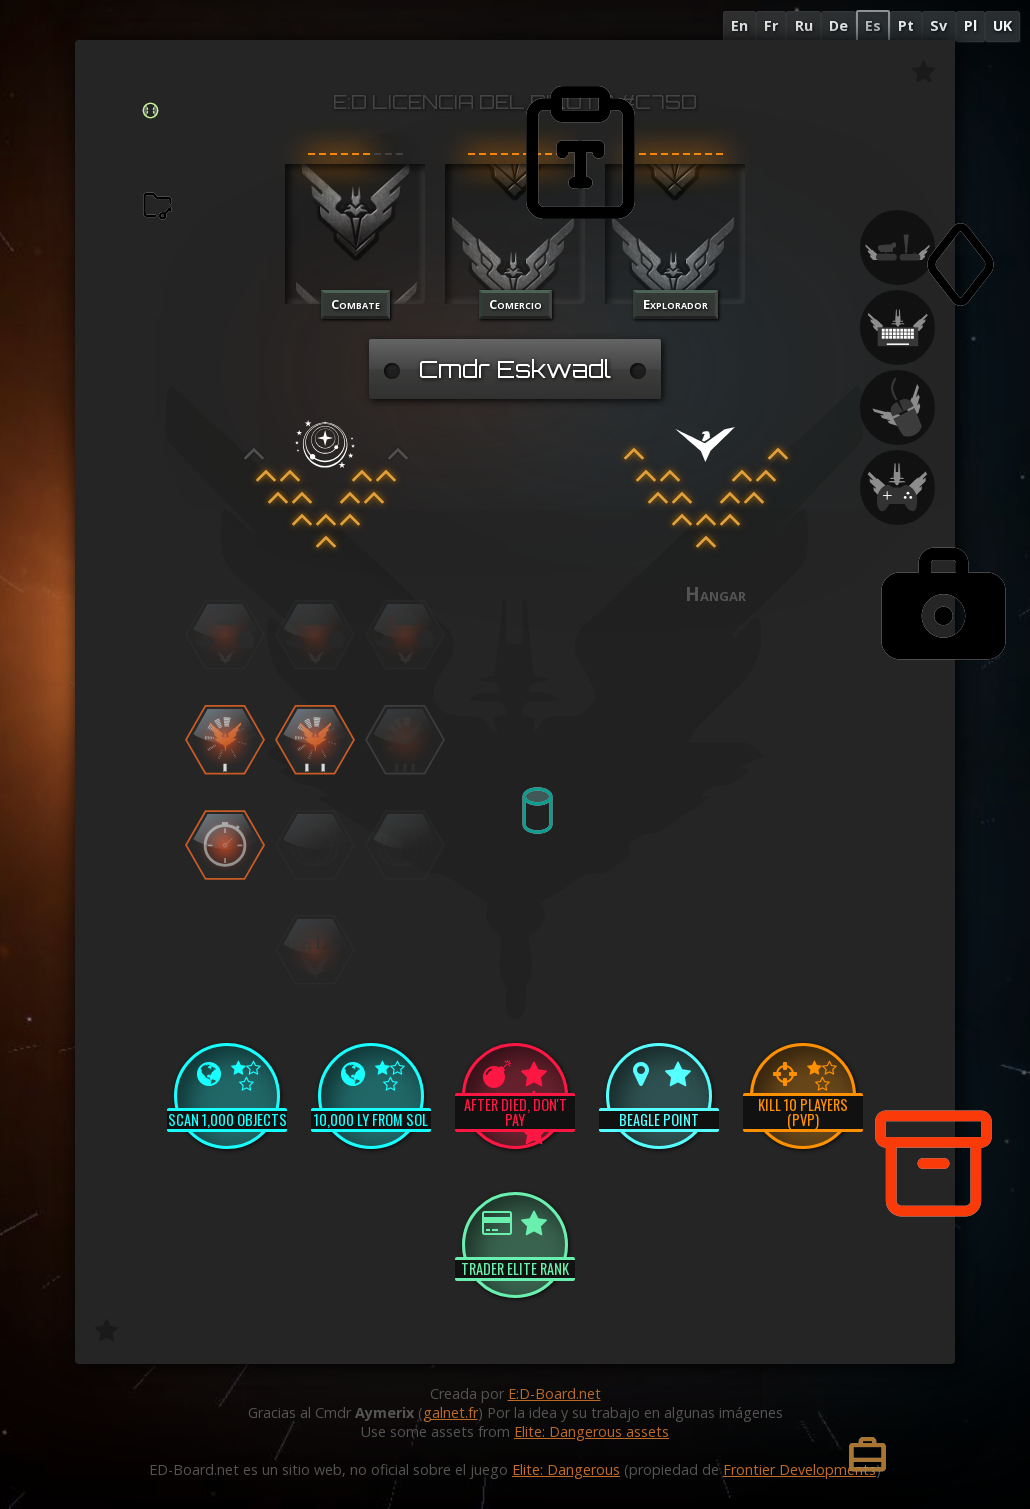 The width and height of the screenshot is (1030, 1509). Describe the element at coordinates (867, 1456) in the screenshot. I see `access travel or trip planning features` at that location.